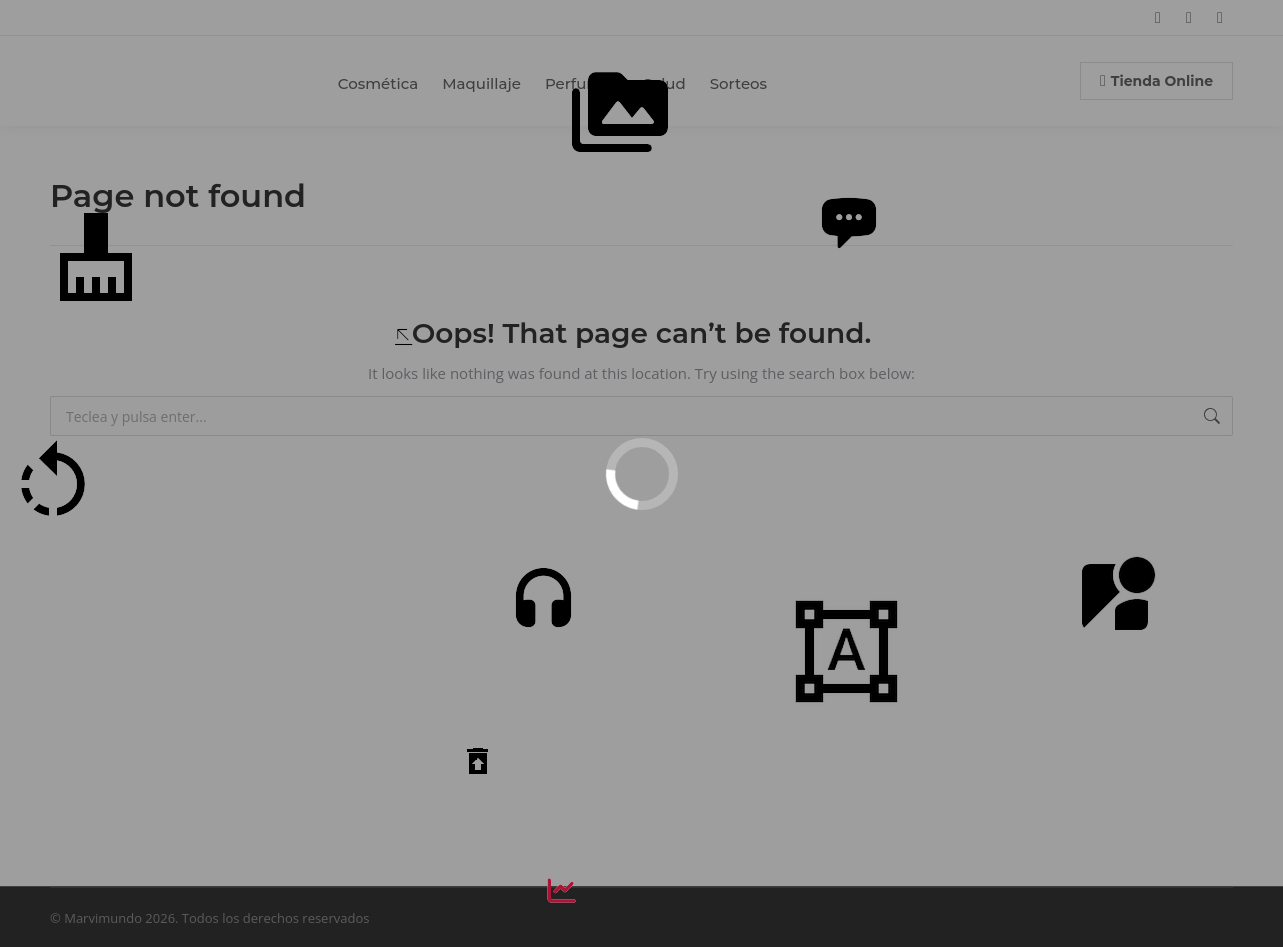 The width and height of the screenshot is (1283, 947). What do you see at coordinates (478, 761) in the screenshot?
I see `restore a deleted item from trash` at bounding box center [478, 761].